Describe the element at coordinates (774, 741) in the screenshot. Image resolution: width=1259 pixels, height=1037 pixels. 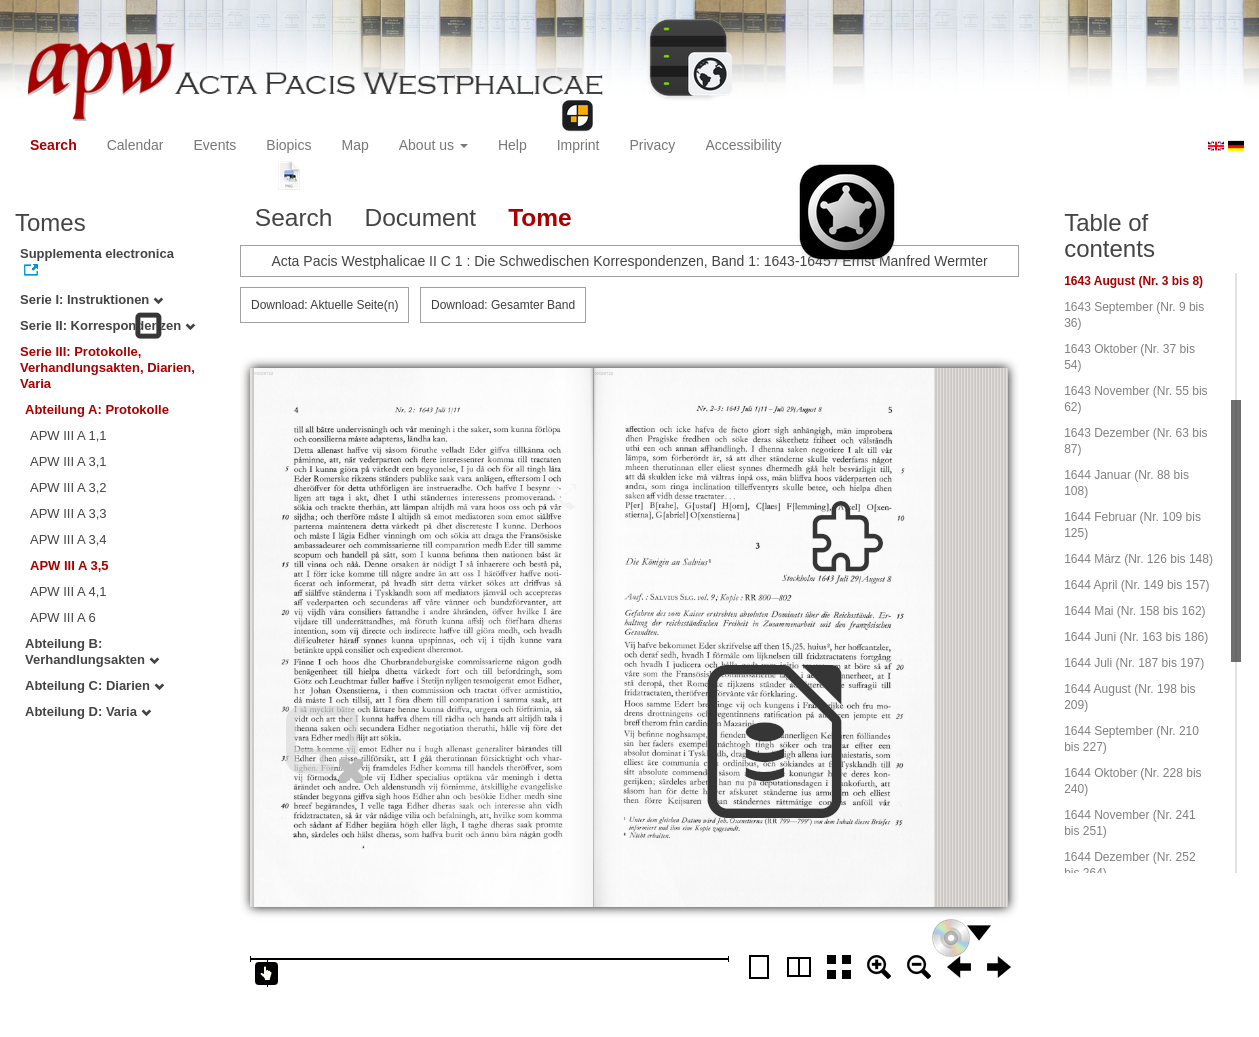
I see `open libreoffice base database application` at that location.